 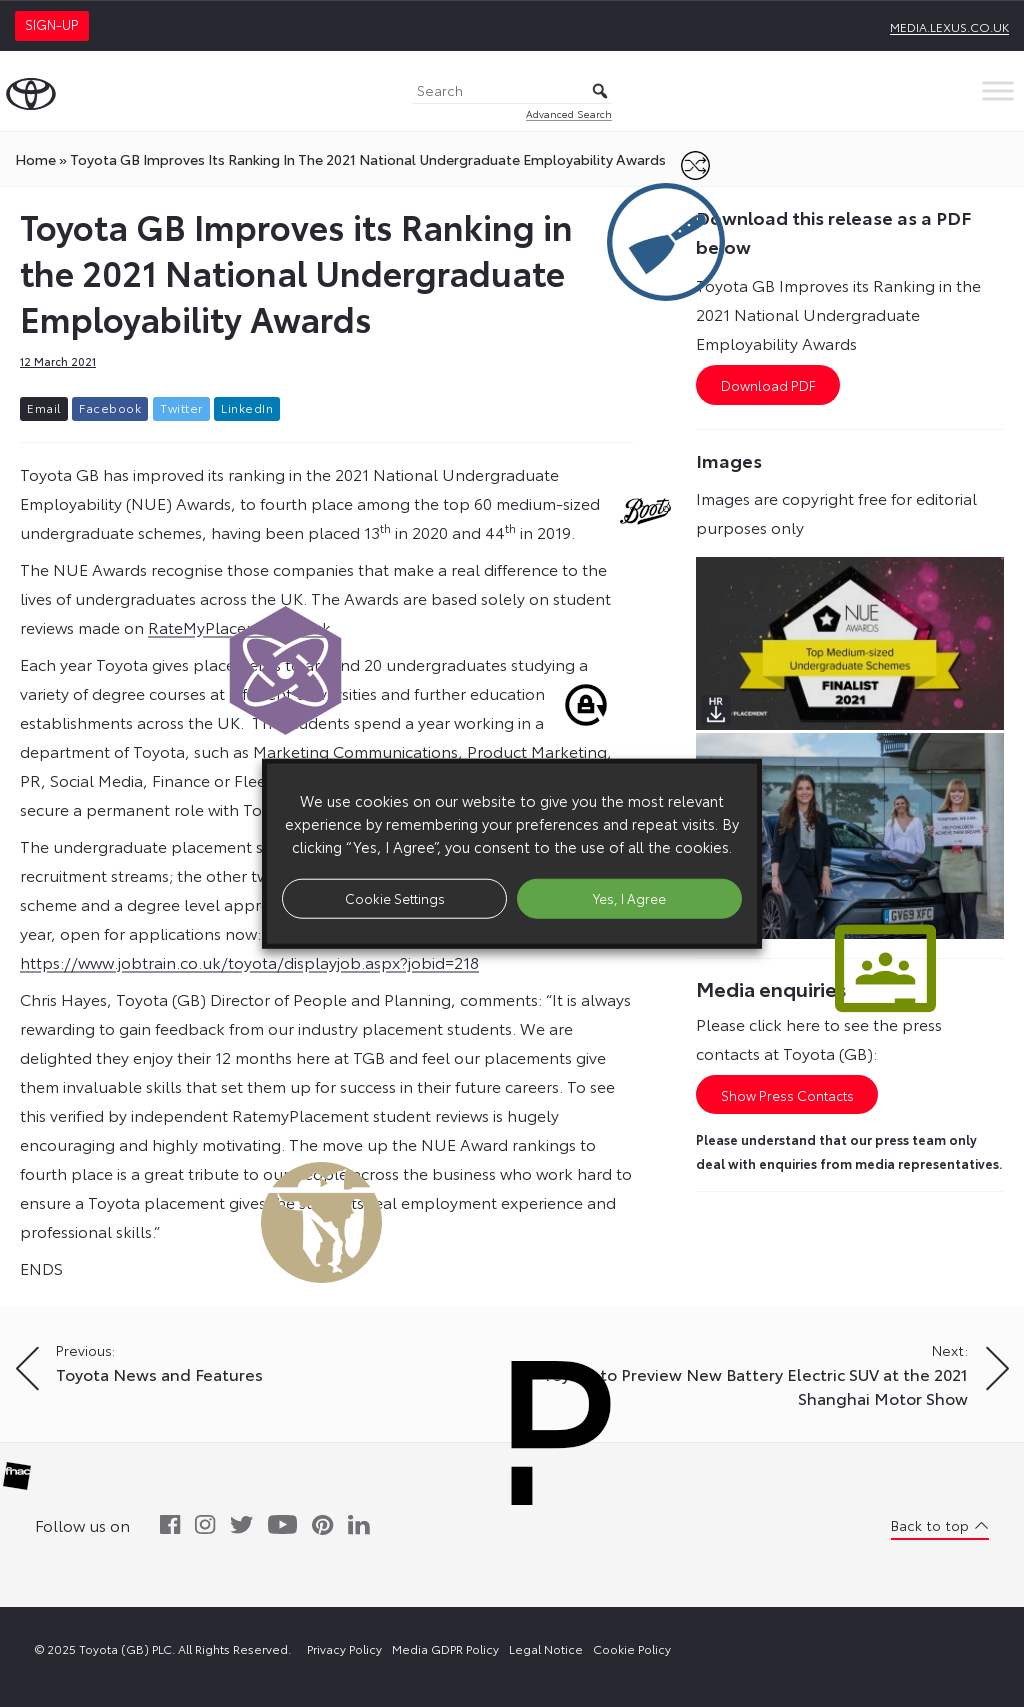 What do you see at coordinates (561, 1433) in the screenshot?
I see `open PagerDuty incident management app` at bounding box center [561, 1433].